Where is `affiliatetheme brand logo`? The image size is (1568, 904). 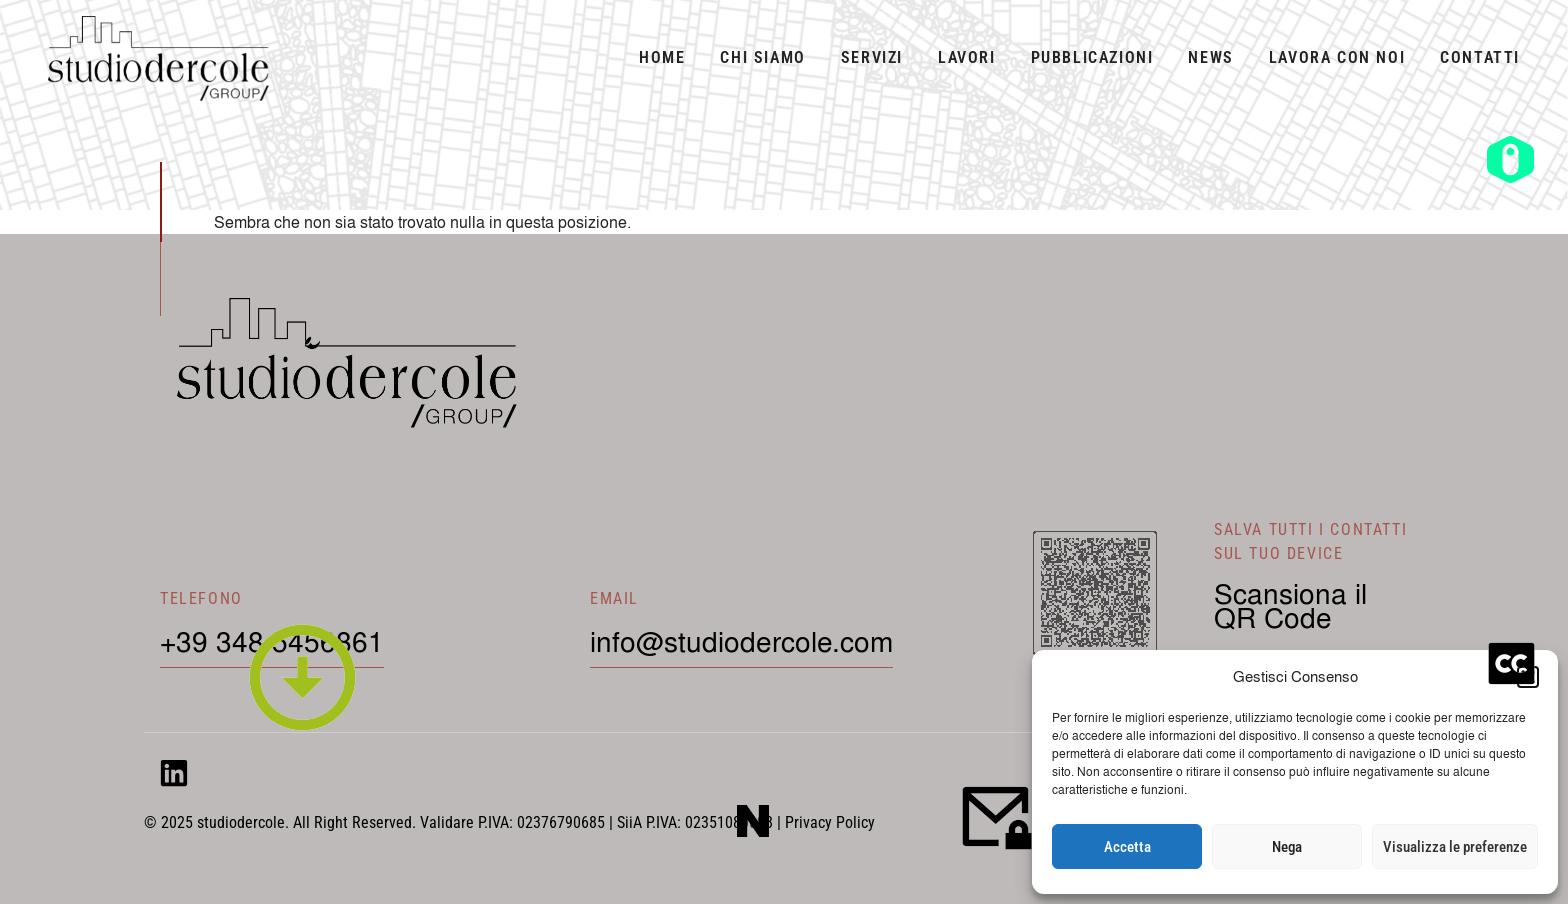 affiliatetheme brand logo is located at coordinates (312, 342).